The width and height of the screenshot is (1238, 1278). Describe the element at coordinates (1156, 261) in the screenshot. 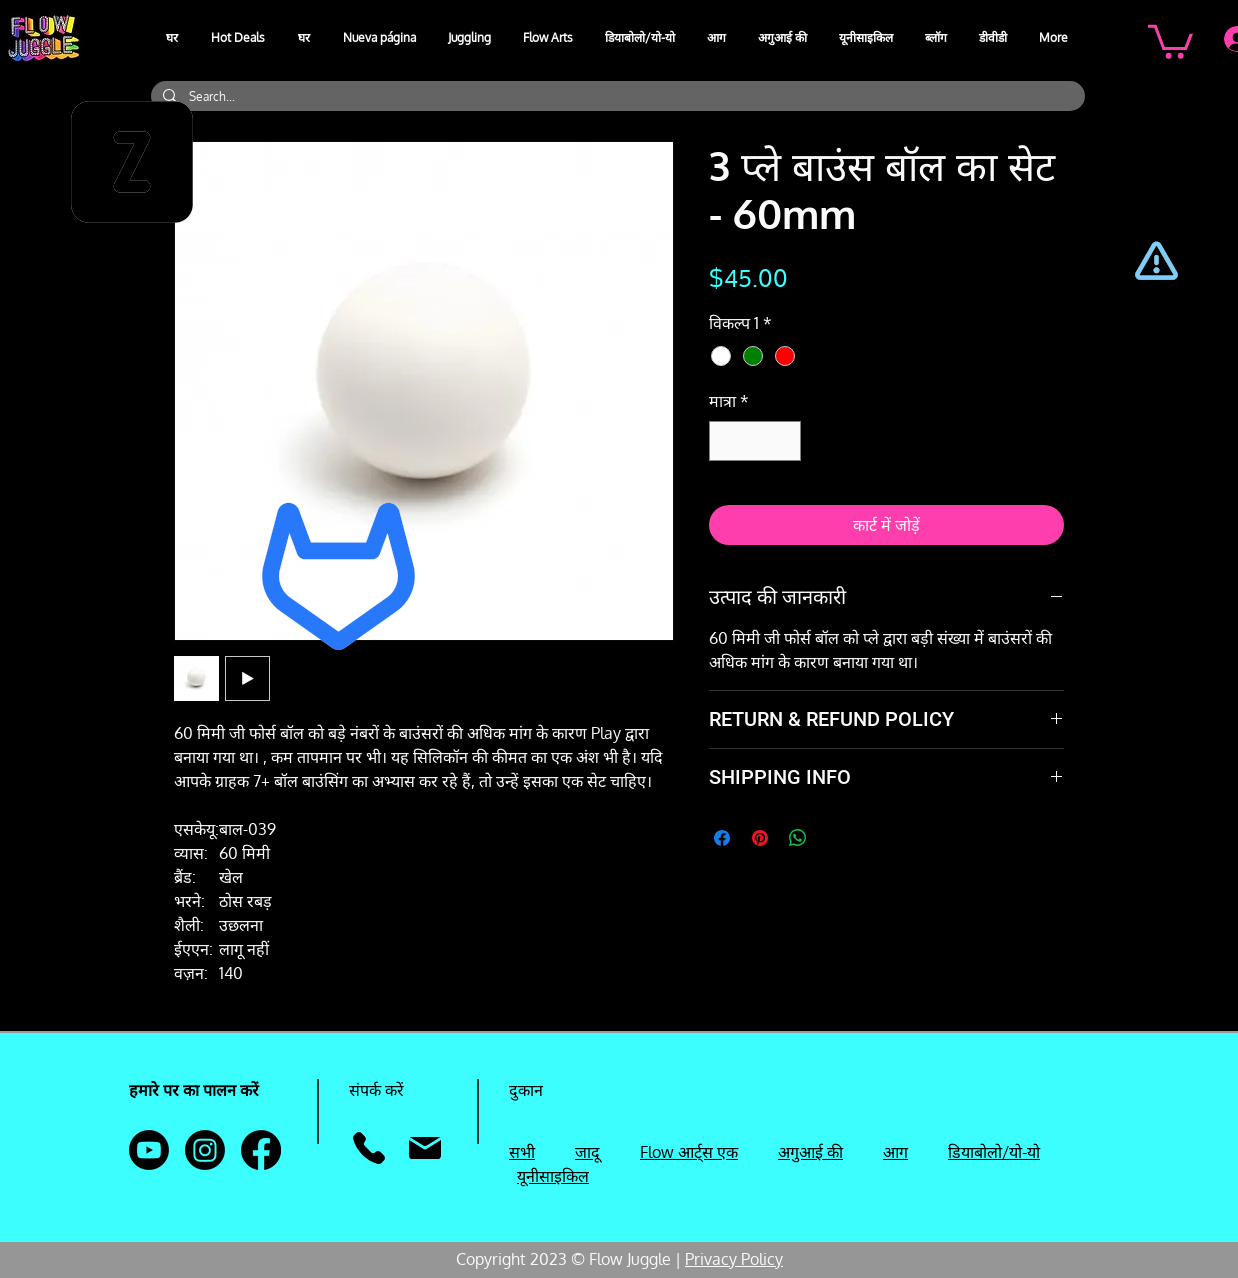

I see `indicates a warning or alert status` at that location.